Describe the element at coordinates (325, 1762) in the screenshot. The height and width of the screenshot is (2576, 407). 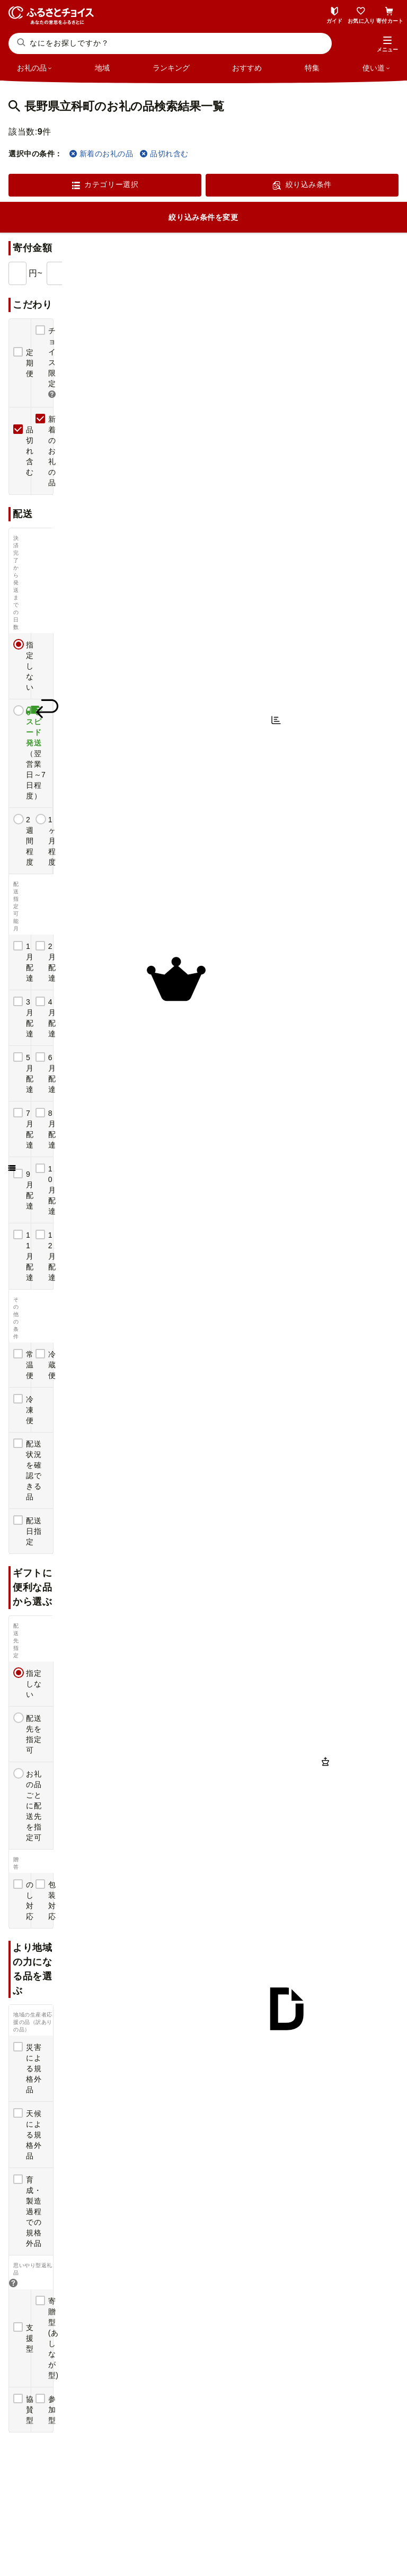
I see `represents the king piece in a chess game` at that location.